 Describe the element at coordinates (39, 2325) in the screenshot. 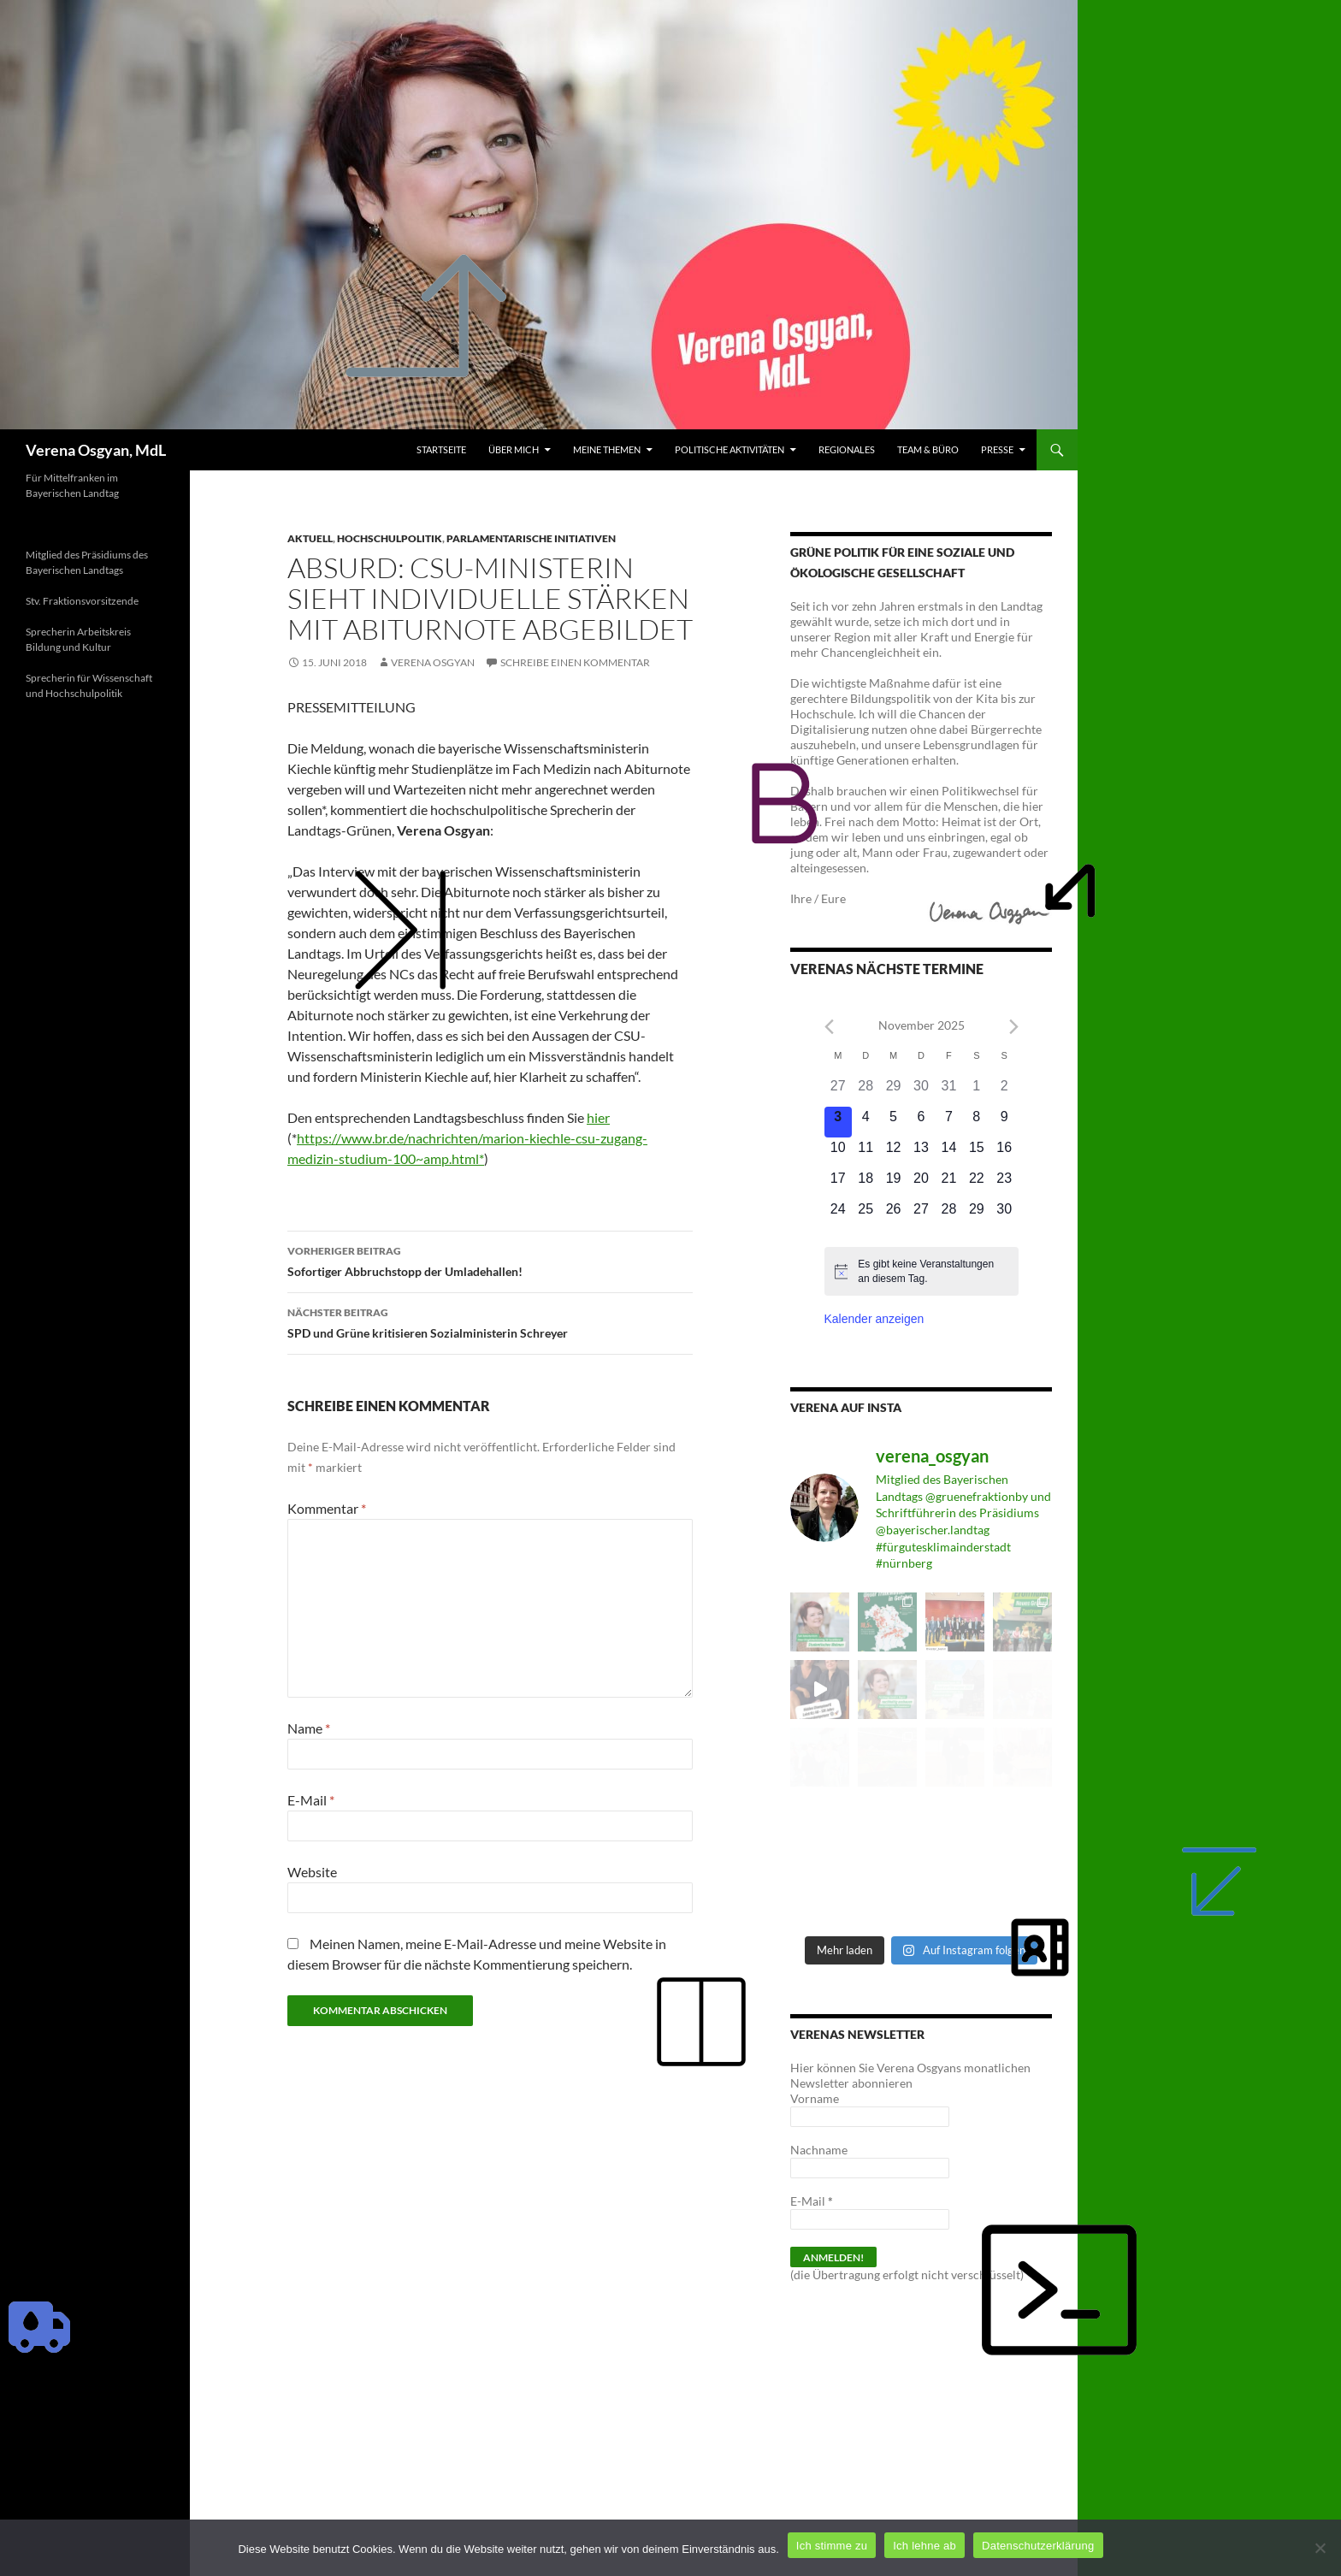

I see `water delivery service` at that location.